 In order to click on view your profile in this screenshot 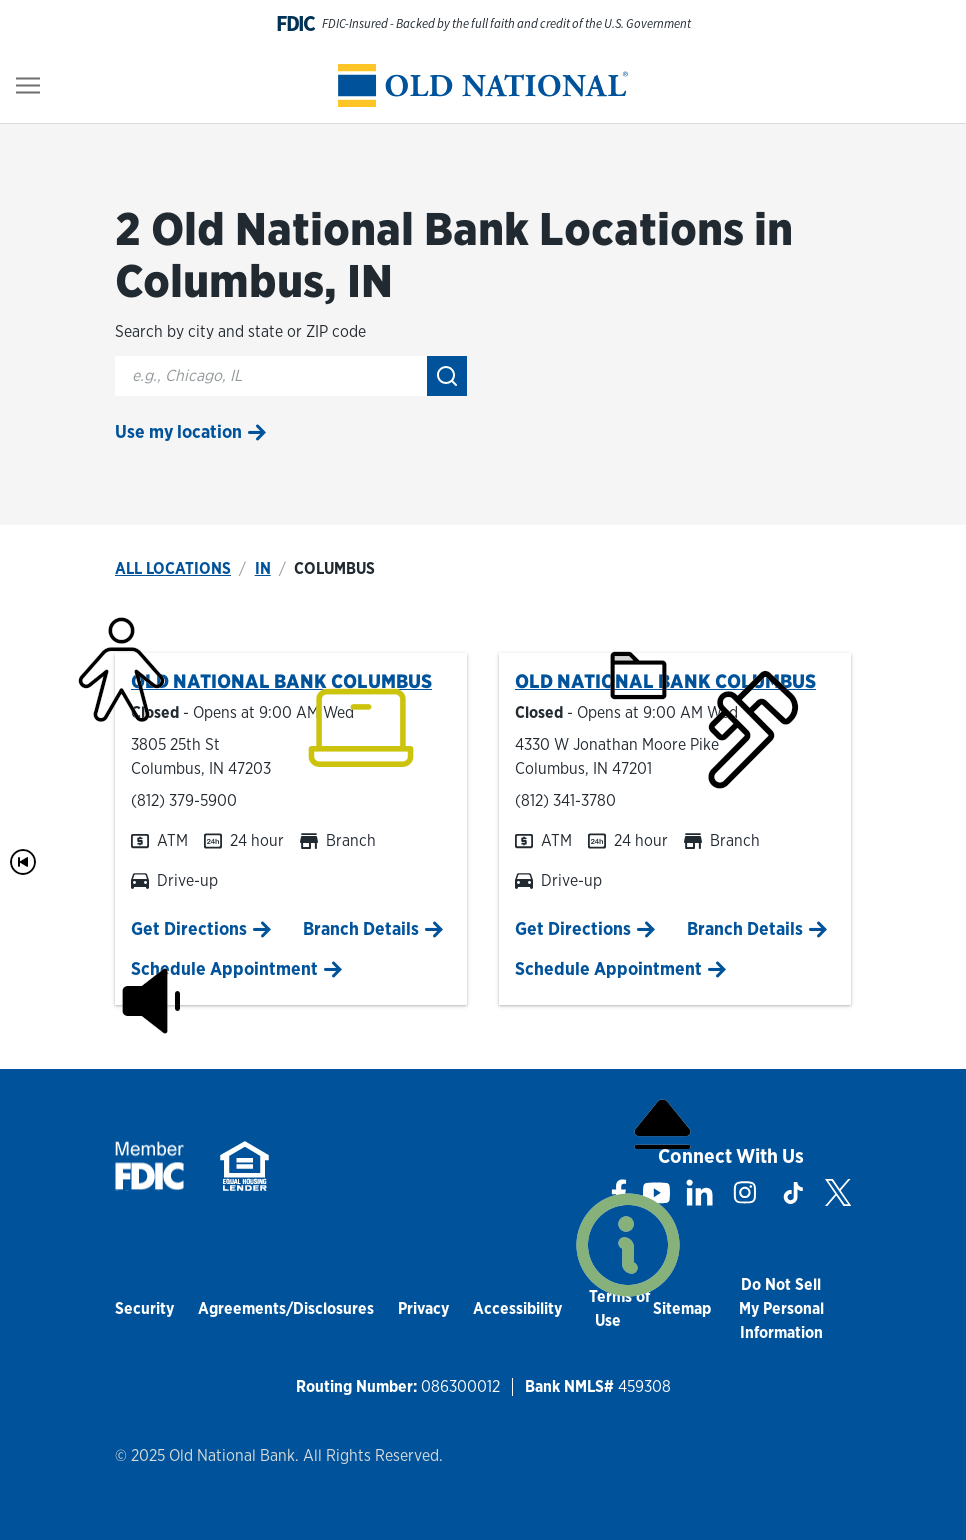, I will do `click(121, 671)`.